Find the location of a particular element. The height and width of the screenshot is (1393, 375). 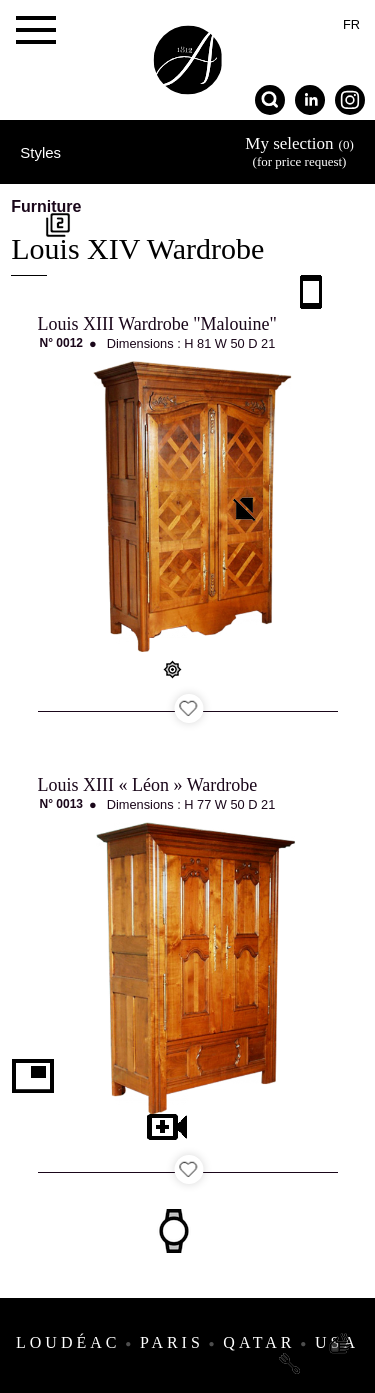

set mobile device as primary is located at coordinates (311, 292).